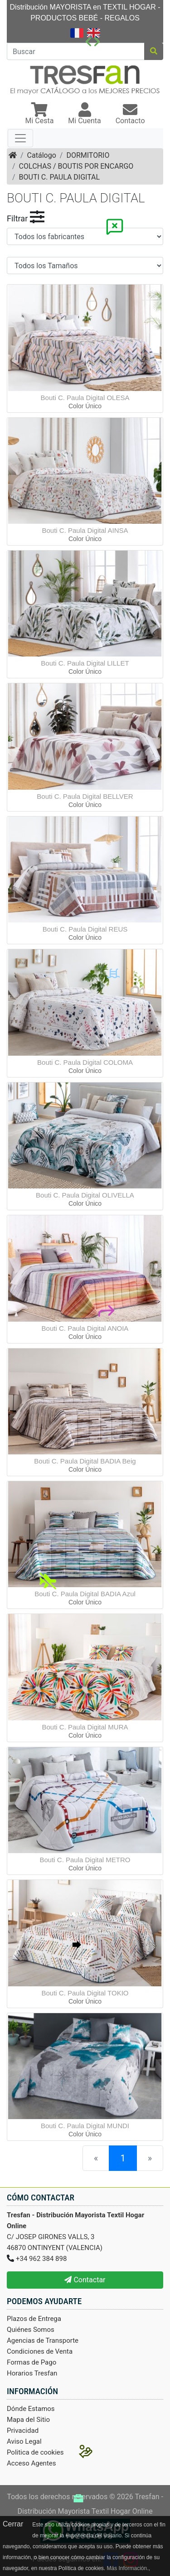 This screenshot has width=170, height=2576. What do you see at coordinates (115, 226) in the screenshot?
I see `delete a message or conversation` at bounding box center [115, 226].